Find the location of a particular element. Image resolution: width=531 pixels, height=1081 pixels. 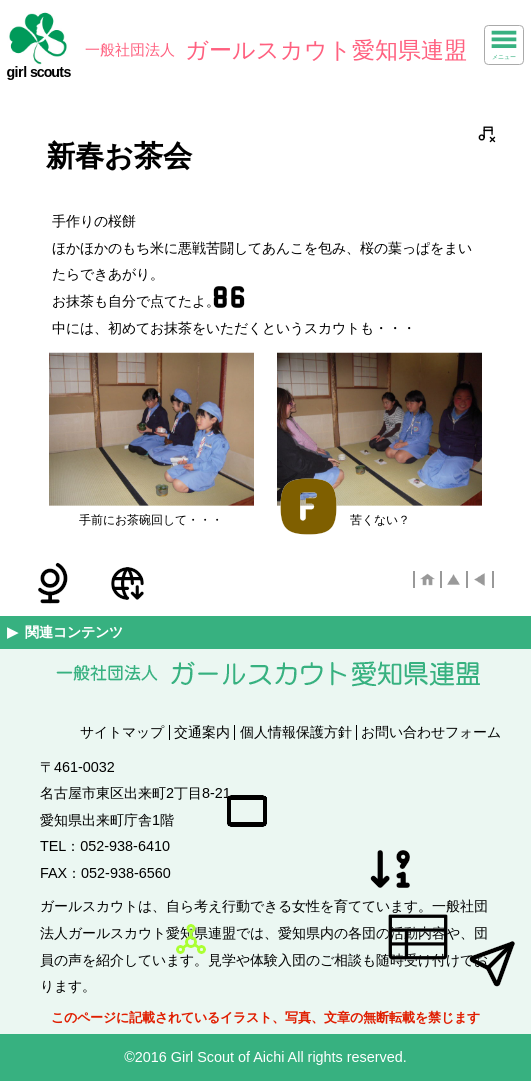

download content from the web is located at coordinates (127, 583).